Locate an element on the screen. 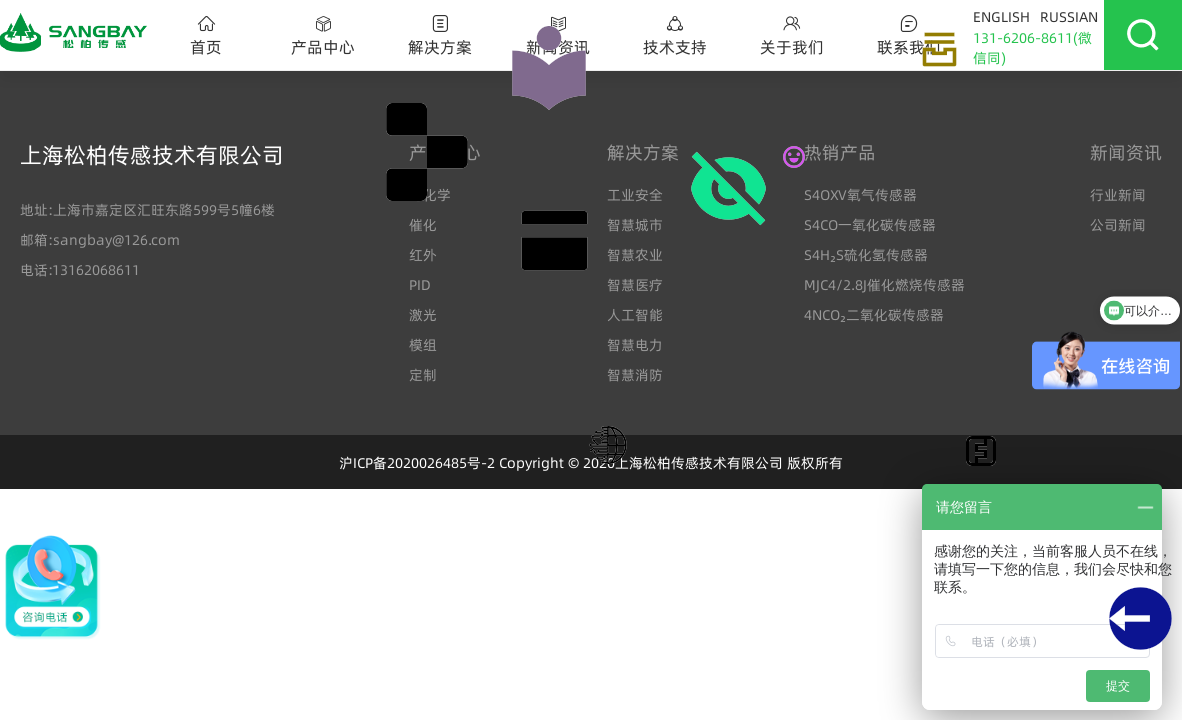  access payment methods is located at coordinates (554, 240).